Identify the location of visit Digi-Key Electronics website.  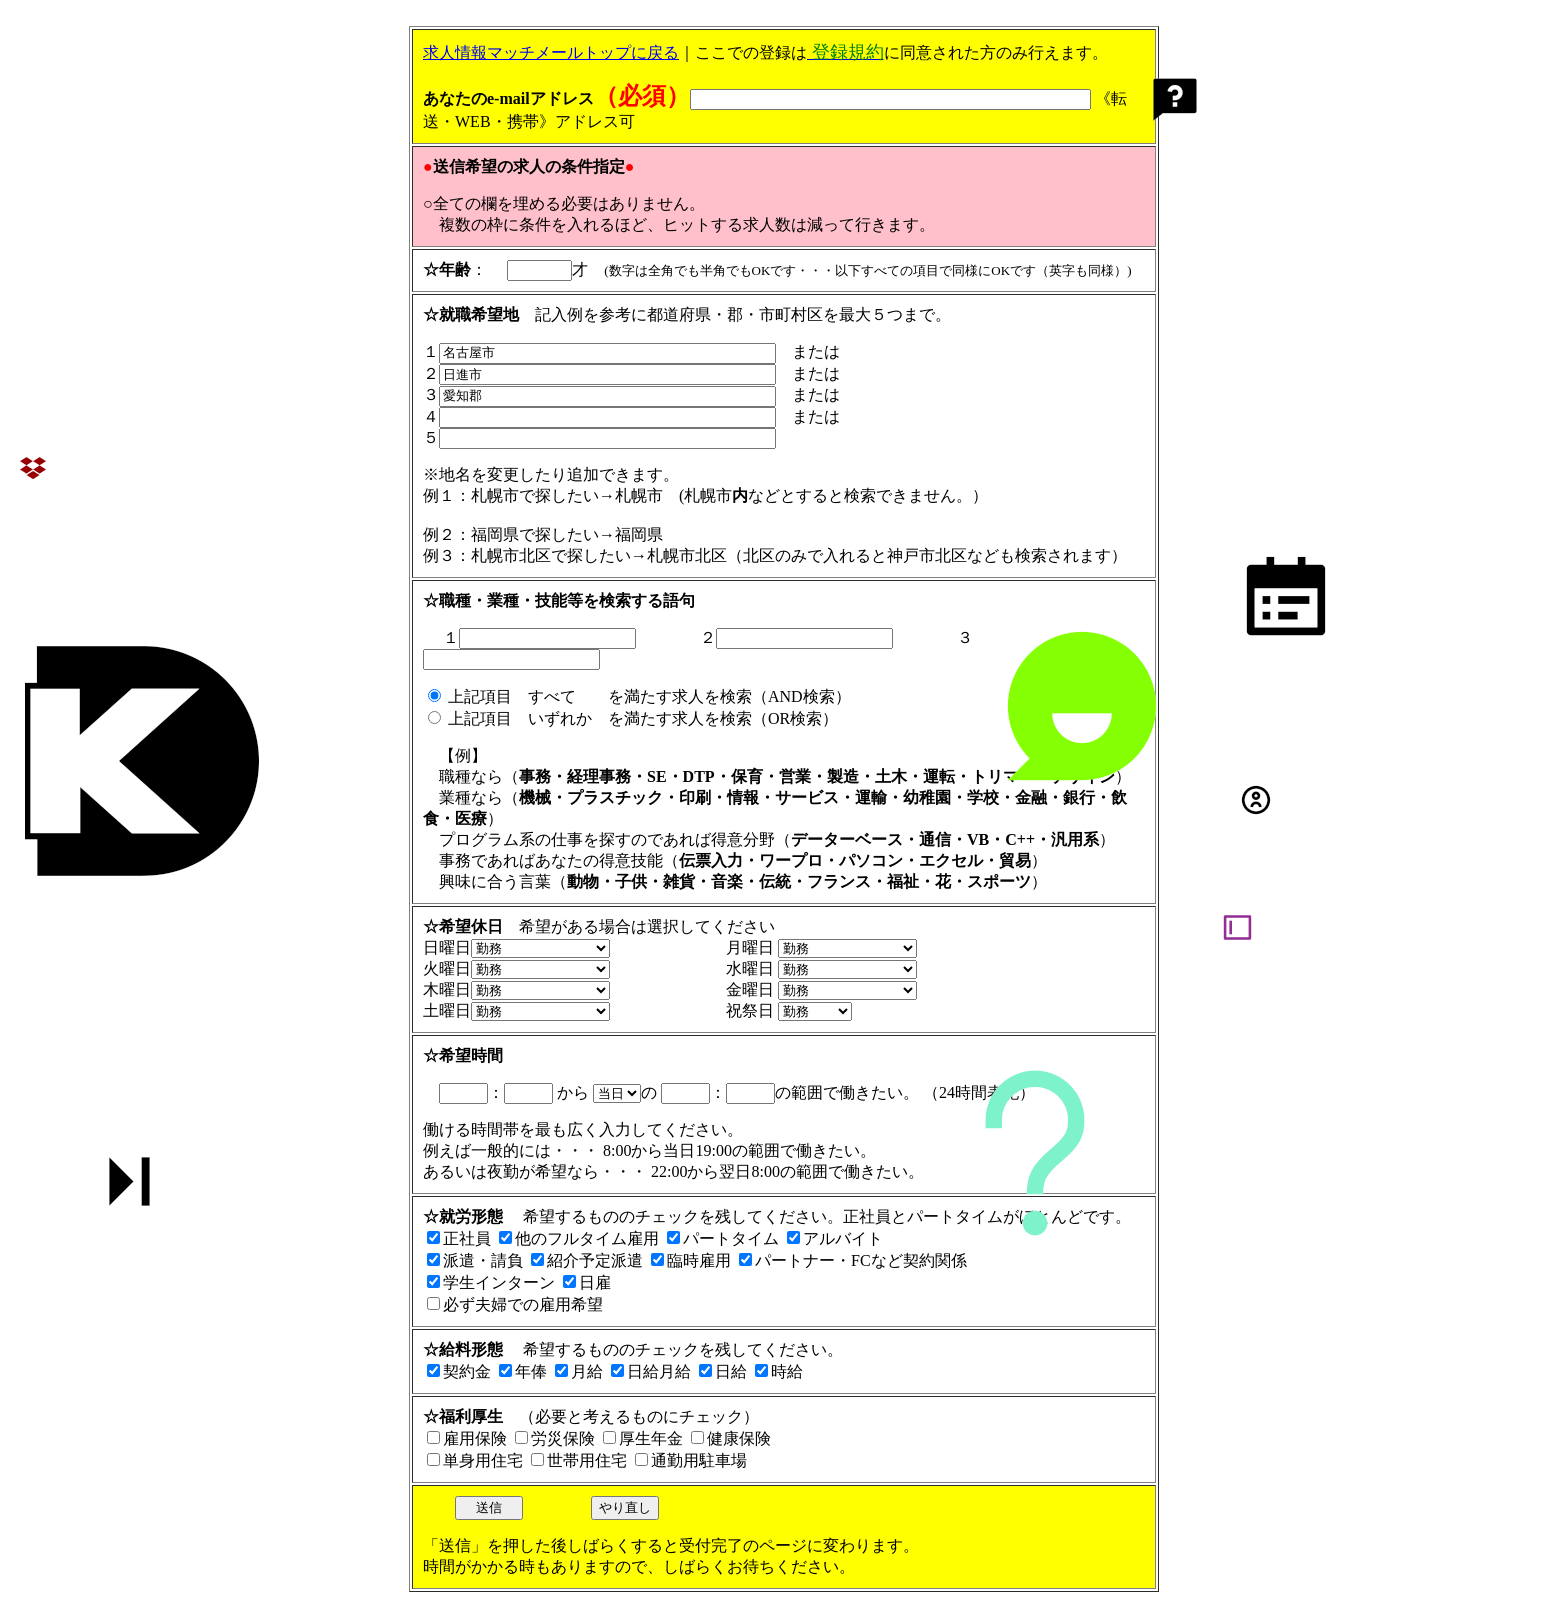
(142, 761).